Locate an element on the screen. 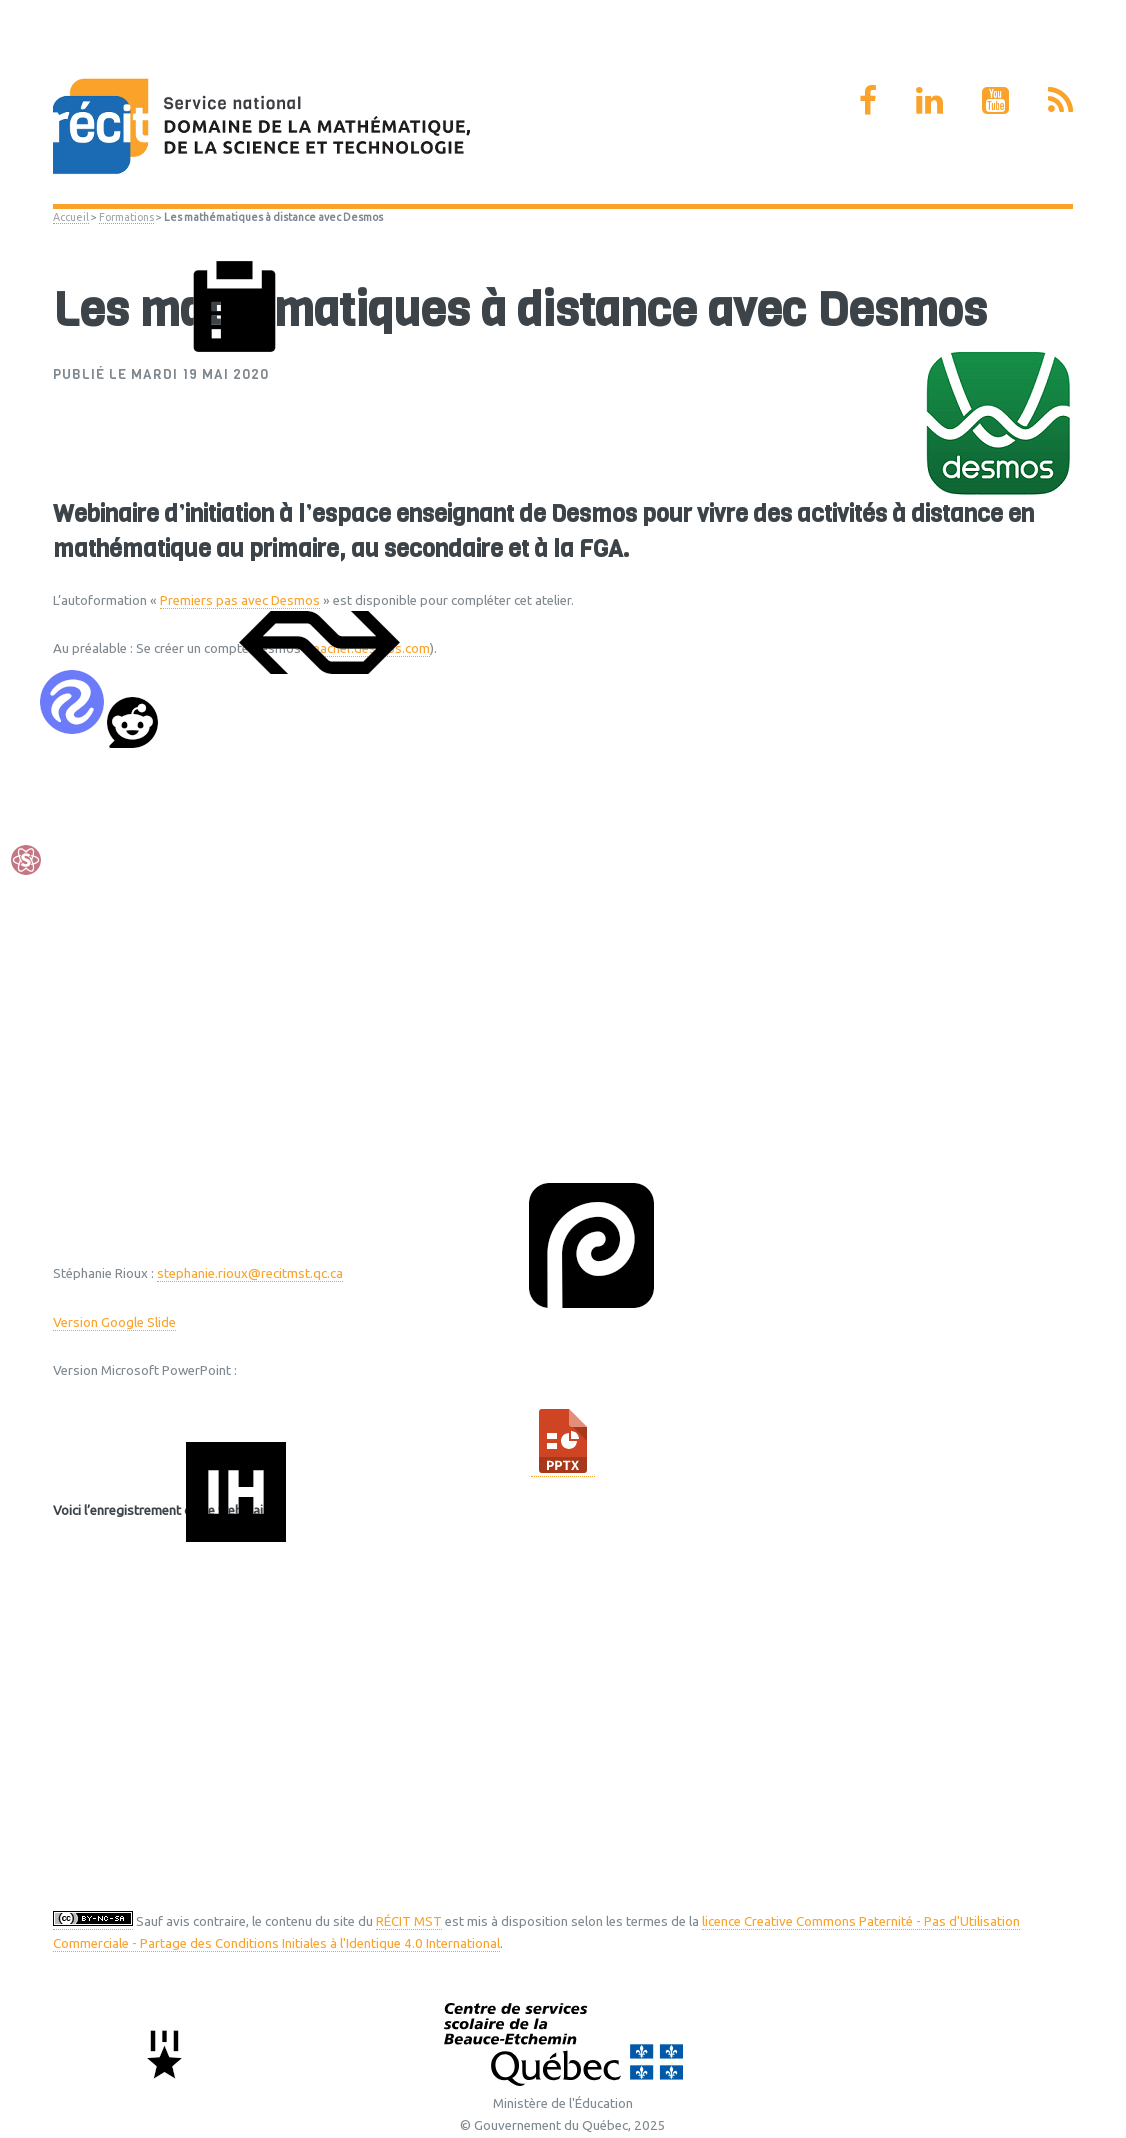 The image size is (1126, 2138). semantic ui react library logo is located at coordinates (26, 860).